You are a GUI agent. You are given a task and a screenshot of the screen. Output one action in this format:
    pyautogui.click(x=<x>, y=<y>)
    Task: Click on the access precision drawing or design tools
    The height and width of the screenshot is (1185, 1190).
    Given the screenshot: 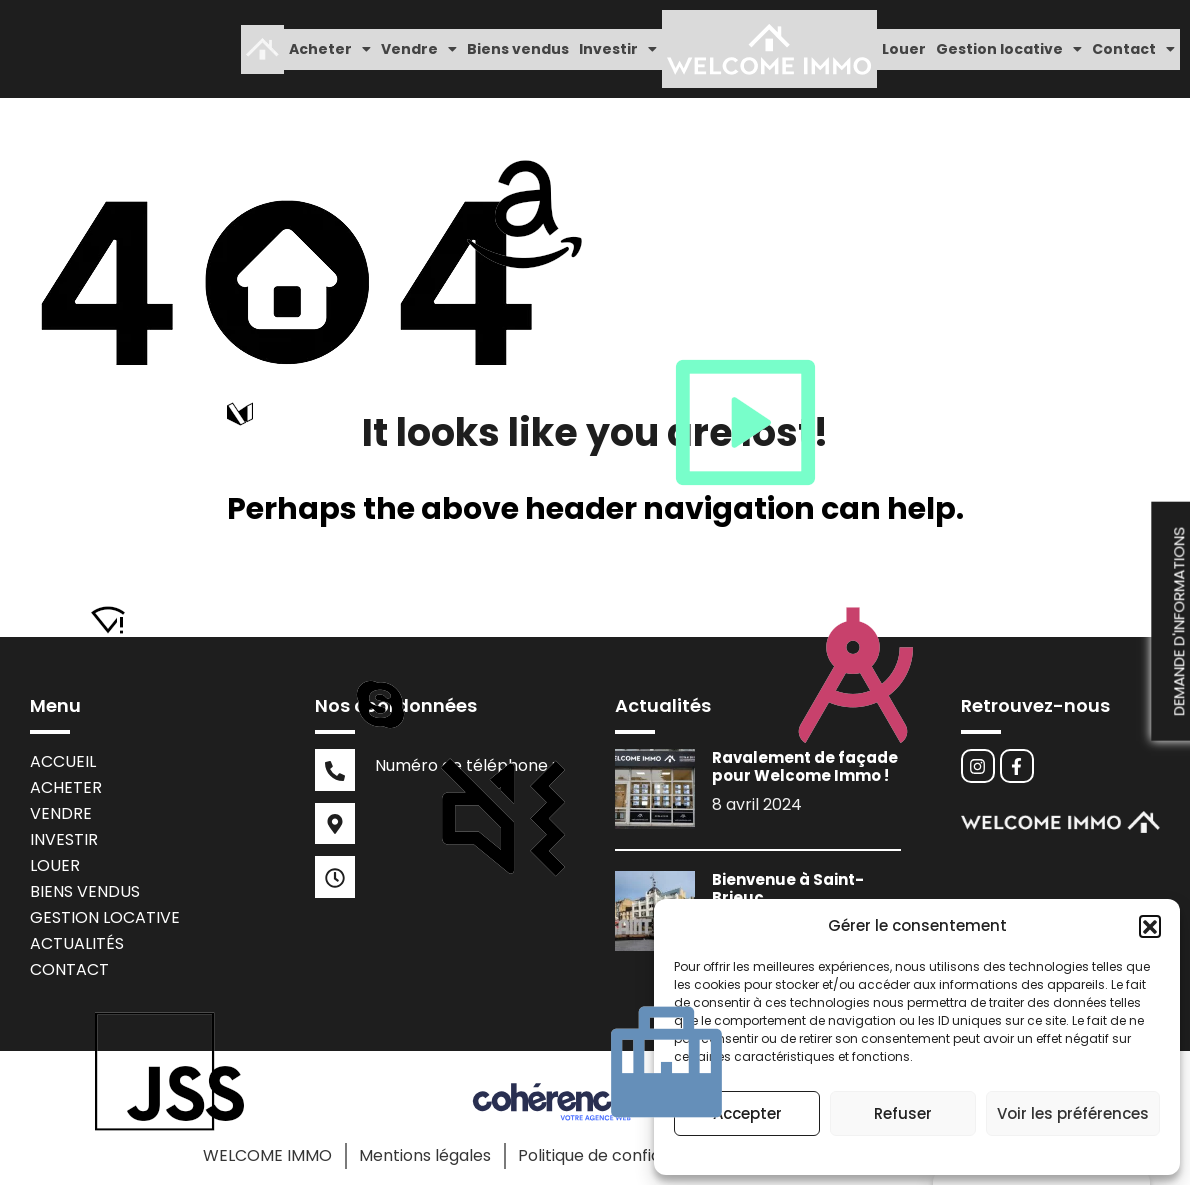 What is the action you would take?
    pyautogui.click(x=853, y=674)
    